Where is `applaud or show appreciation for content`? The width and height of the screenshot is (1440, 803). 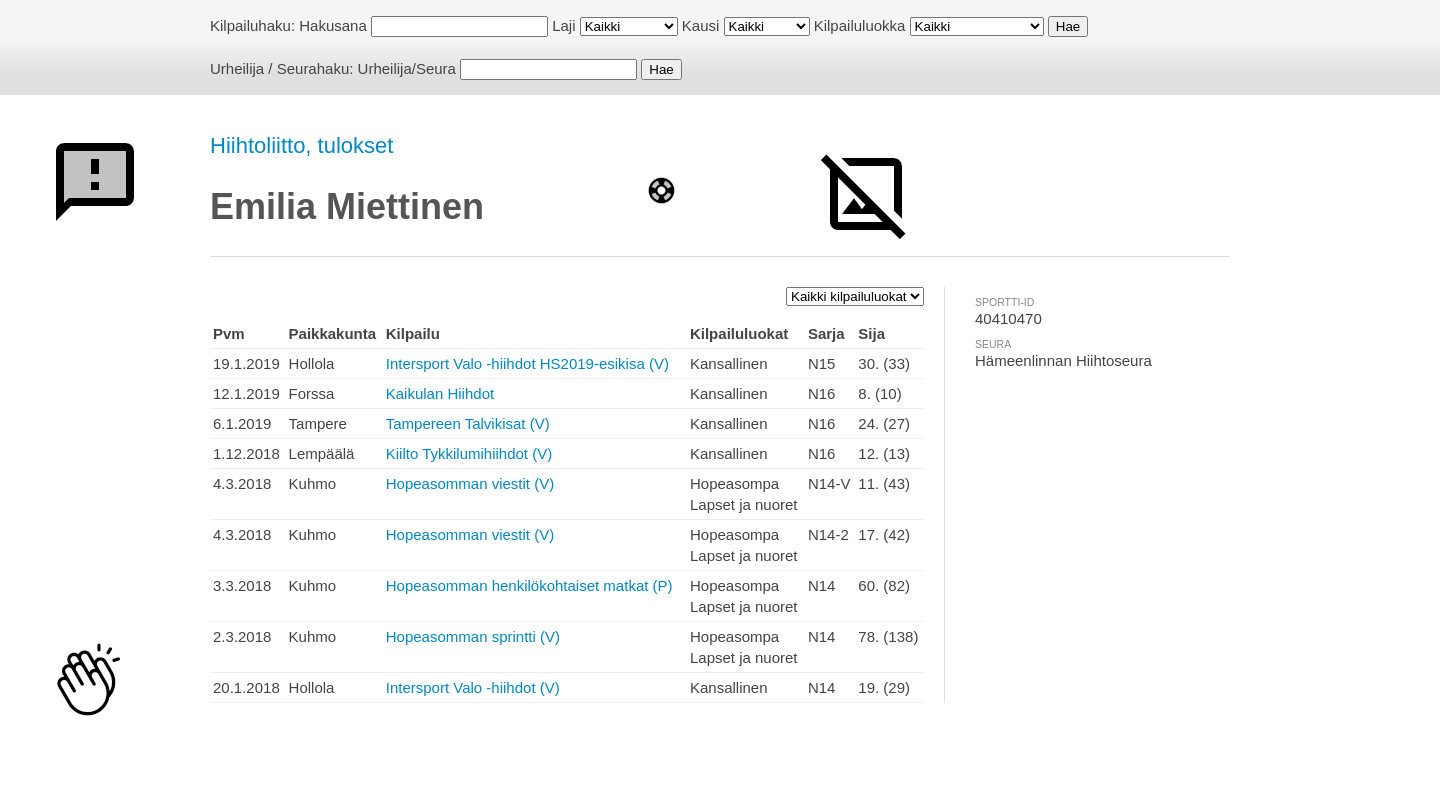
applaud or show appreciation for content is located at coordinates (87, 679).